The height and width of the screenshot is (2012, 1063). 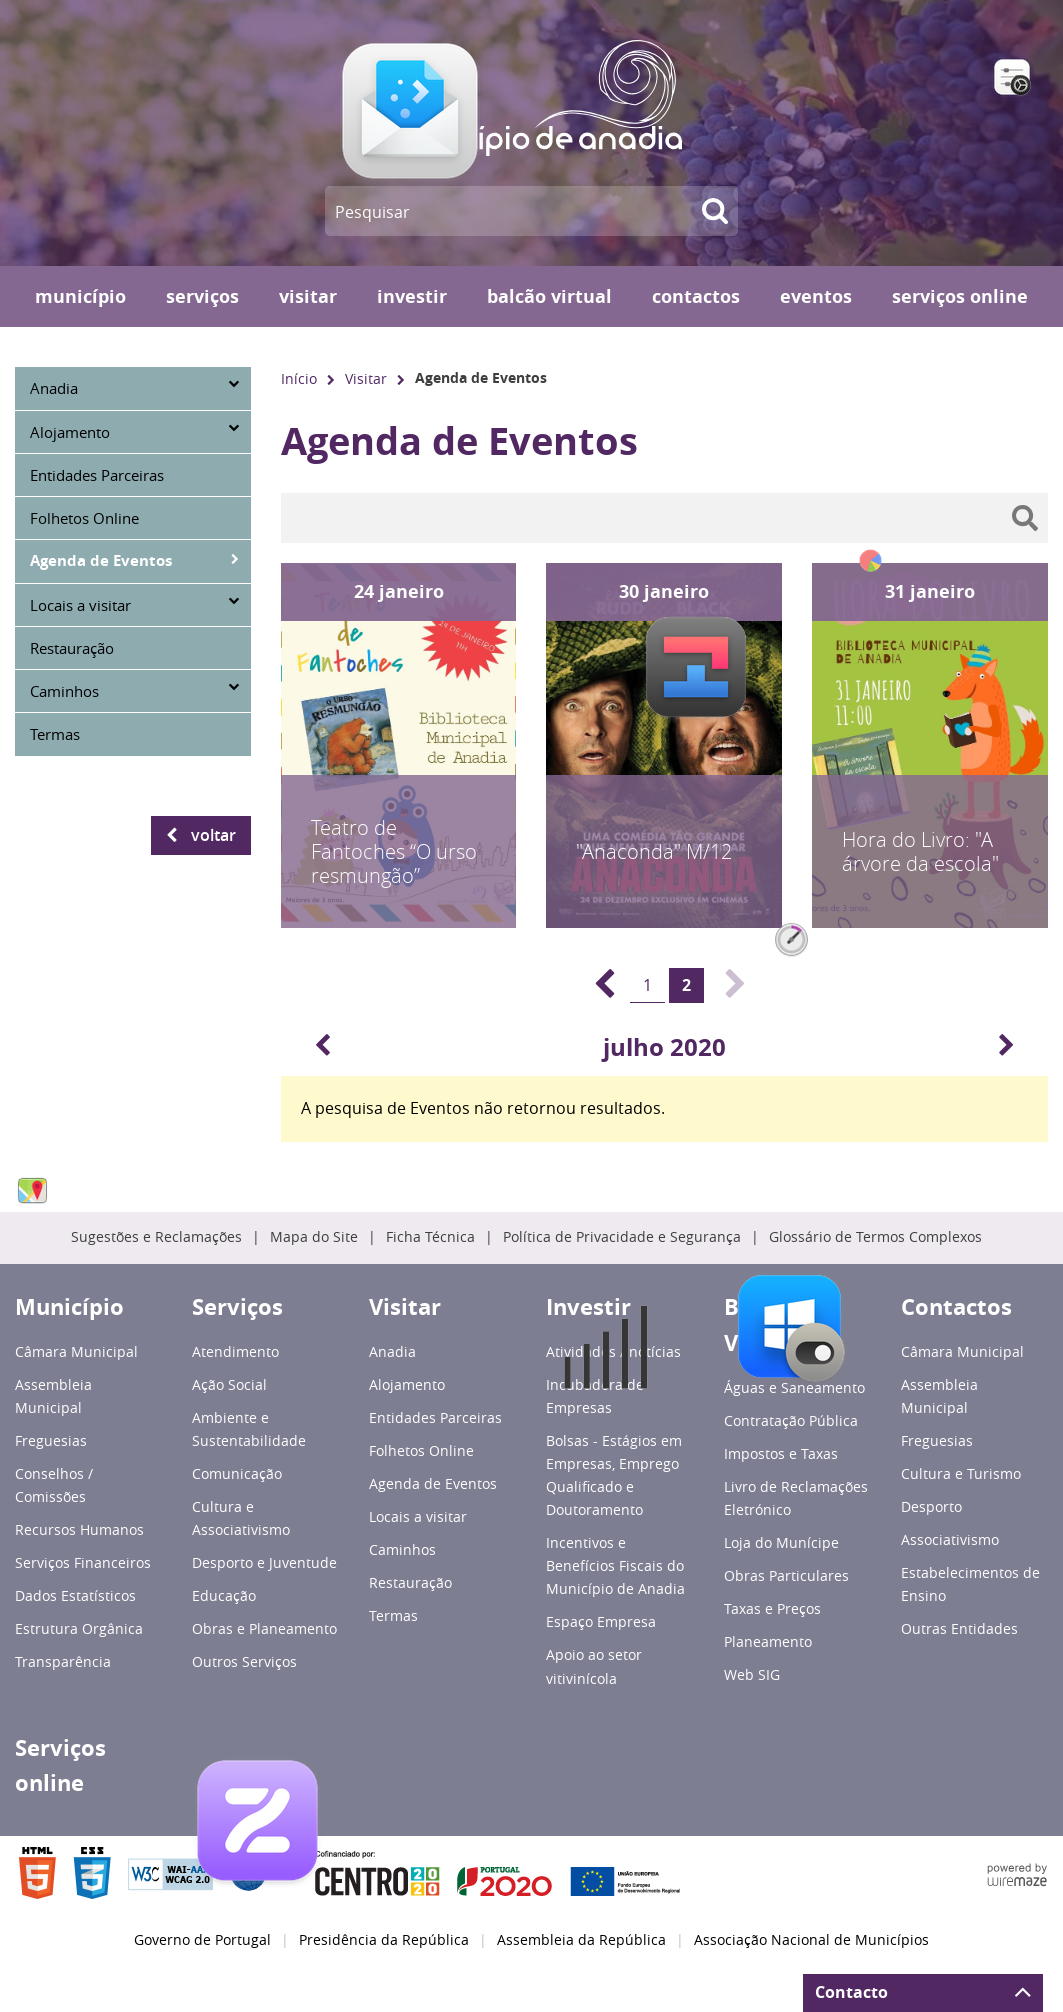 I want to click on mobile network signal strength indicator, so click(x=609, y=1344).